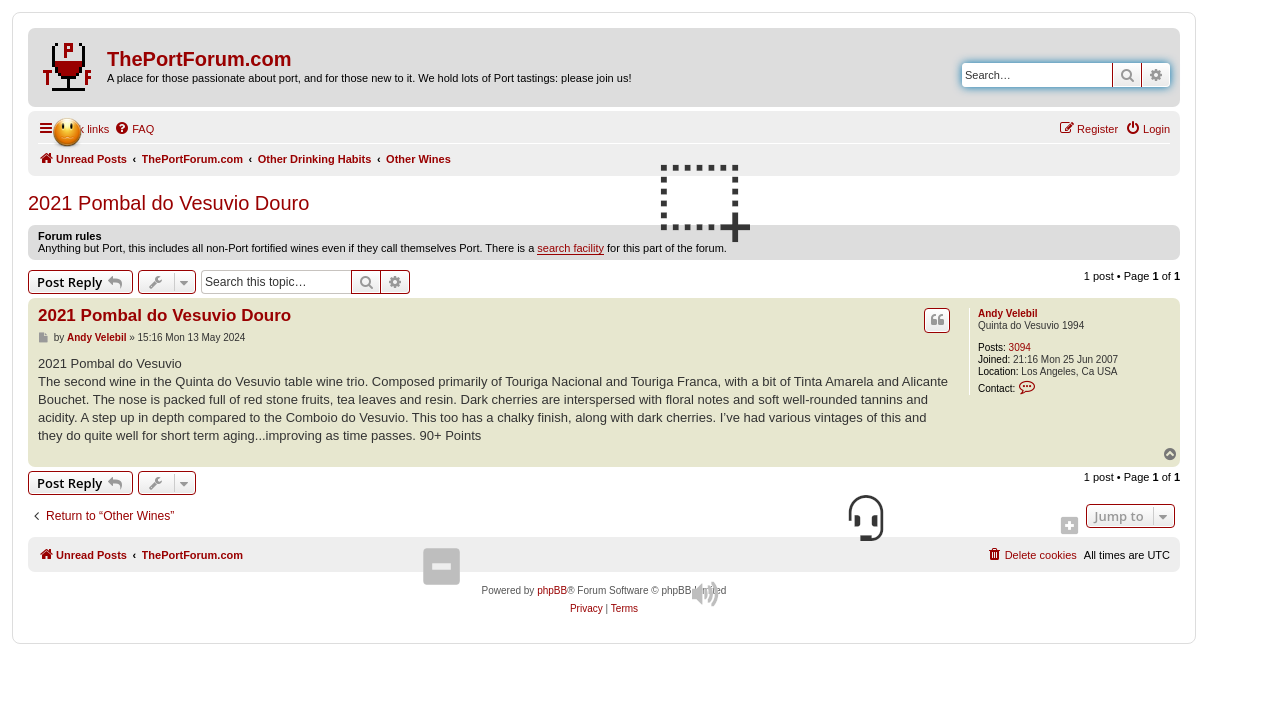 The width and height of the screenshot is (1280, 727). Describe the element at coordinates (702, 200) in the screenshot. I see `take a screenshot of a selected area` at that location.